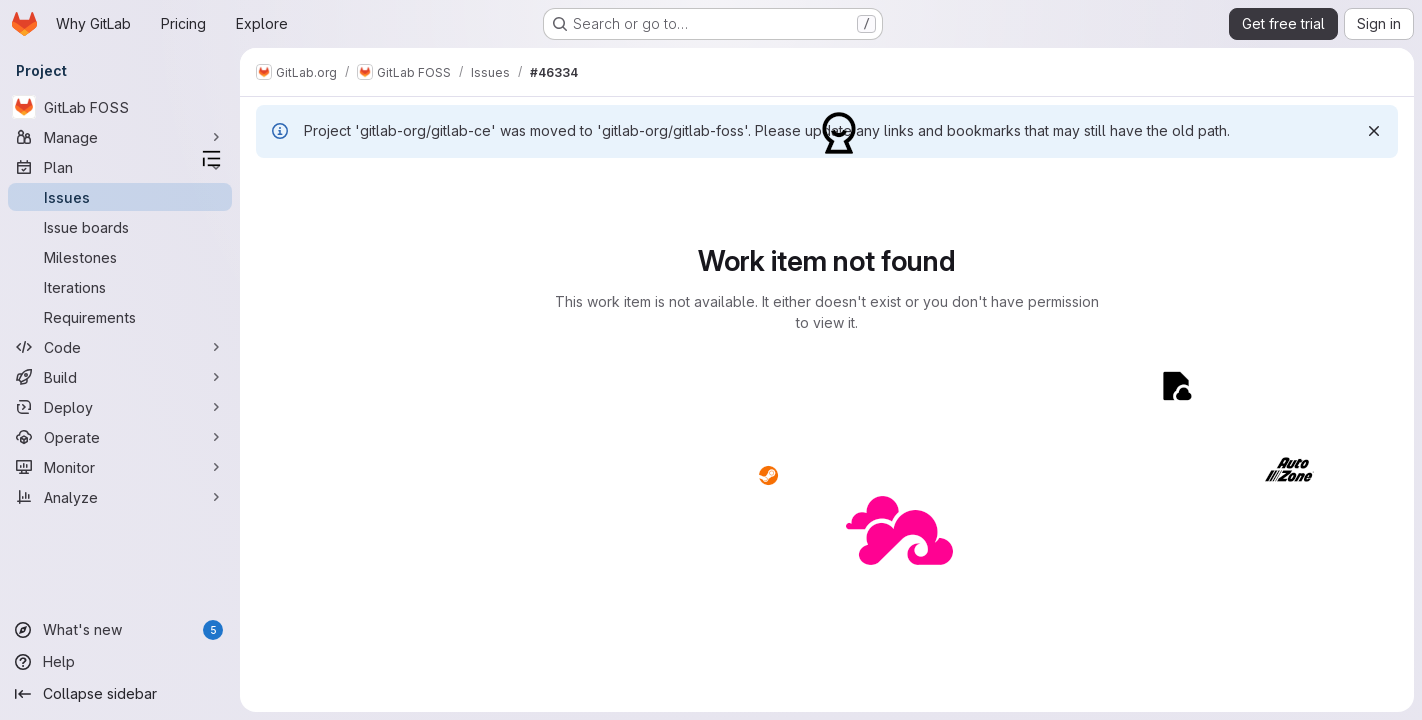  I want to click on insert a block quote, so click(211, 158).